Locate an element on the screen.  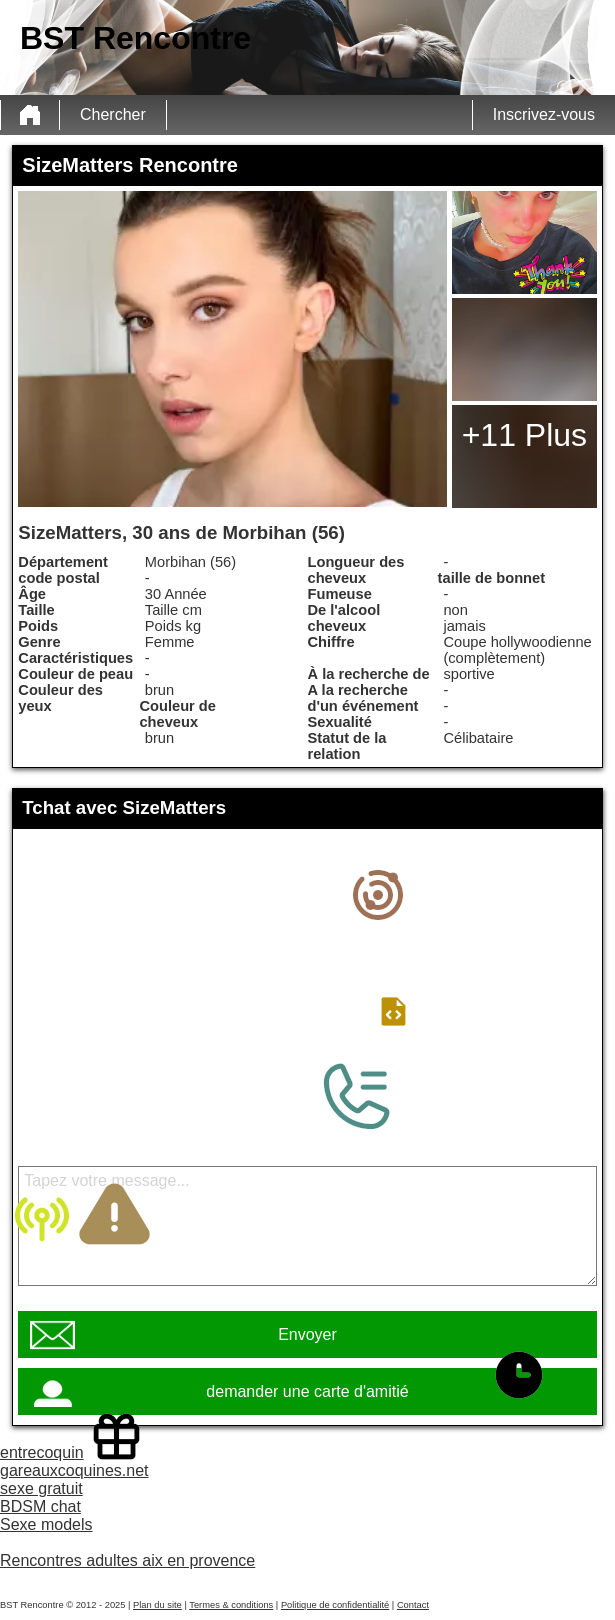
access radio or audio streaming is located at coordinates (42, 1218).